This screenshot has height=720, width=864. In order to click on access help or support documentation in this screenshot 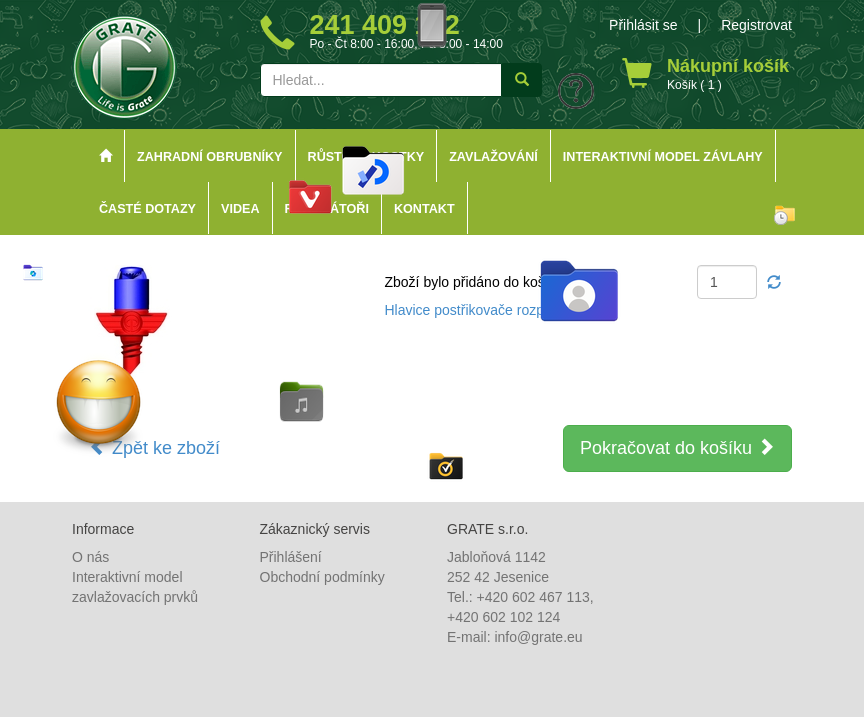, I will do `click(576, 91)`.